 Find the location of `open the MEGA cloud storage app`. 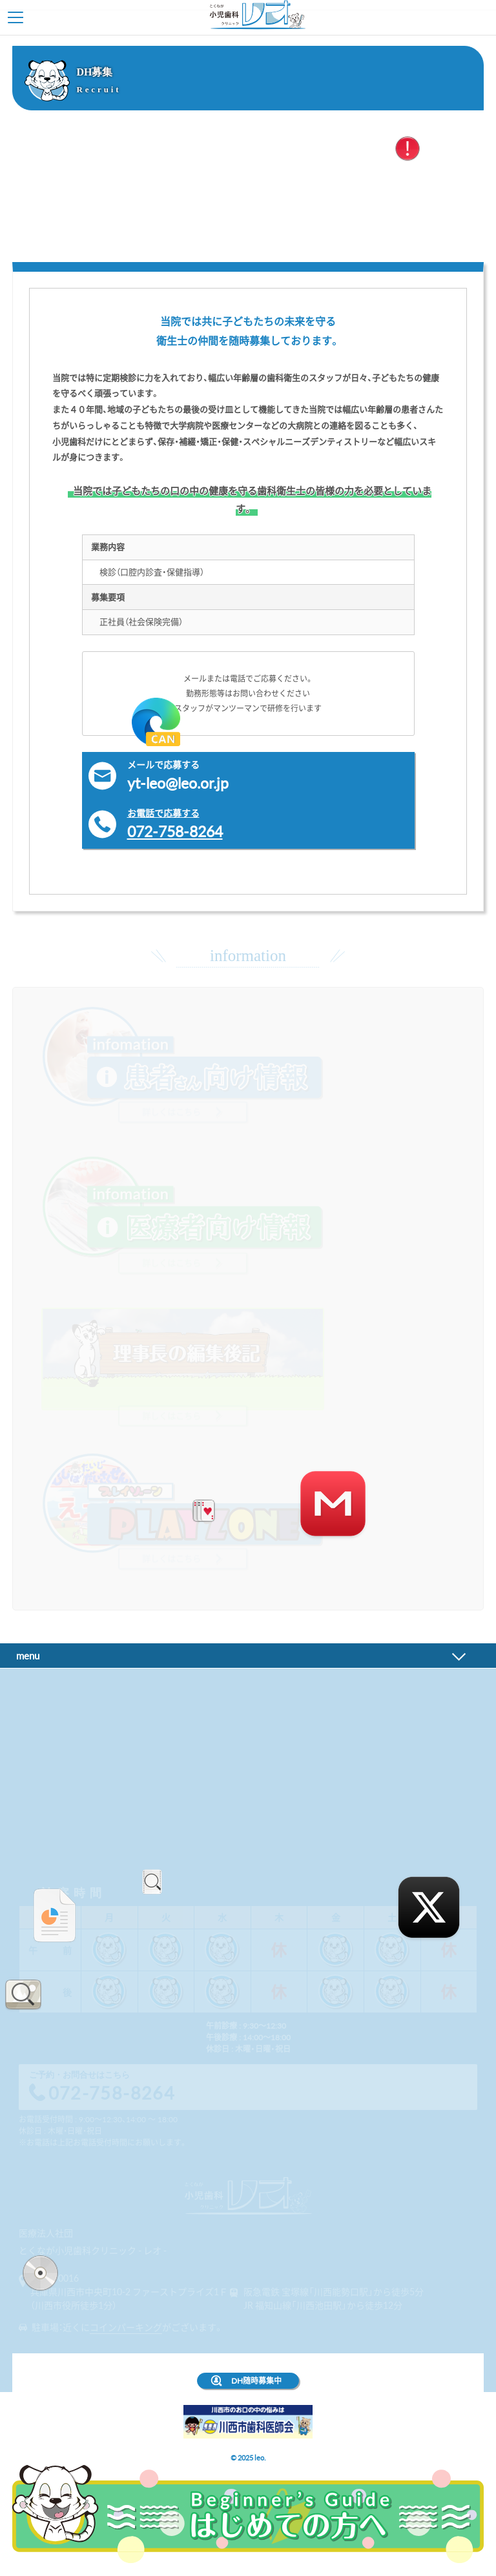

open the MEGA cloud storage app is located at coordinates (333, 1503).